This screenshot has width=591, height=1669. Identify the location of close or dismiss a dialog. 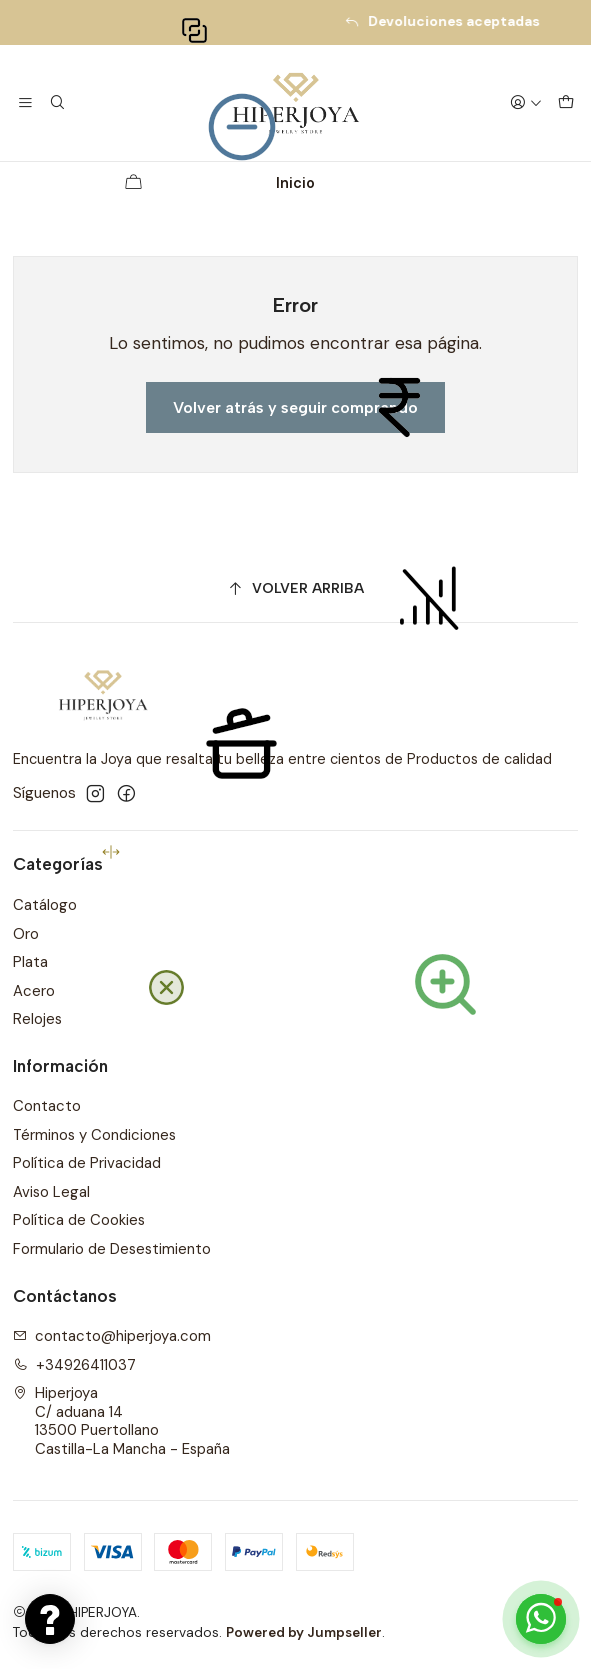
(166, 987).